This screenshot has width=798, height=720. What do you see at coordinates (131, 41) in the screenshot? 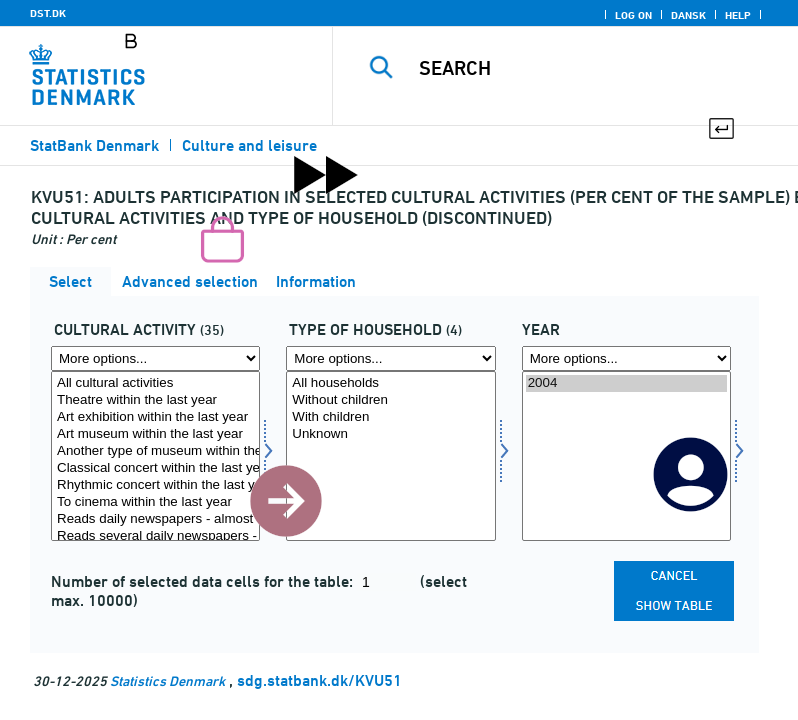
I see `apply bold formatting to selected text` at bounding box center [131, 41].